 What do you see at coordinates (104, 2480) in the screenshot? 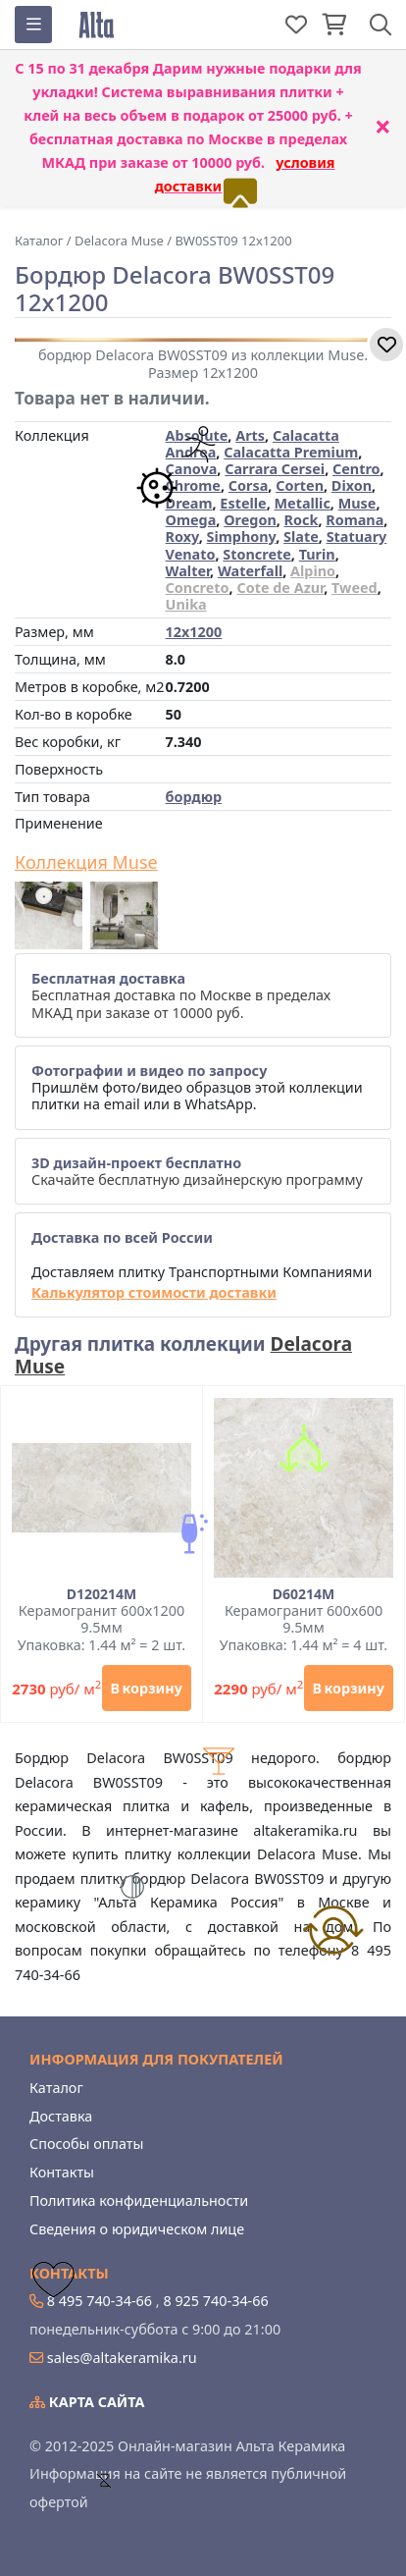
I see `timer or countdown feature disabled` at bounding box center [104, 2480].